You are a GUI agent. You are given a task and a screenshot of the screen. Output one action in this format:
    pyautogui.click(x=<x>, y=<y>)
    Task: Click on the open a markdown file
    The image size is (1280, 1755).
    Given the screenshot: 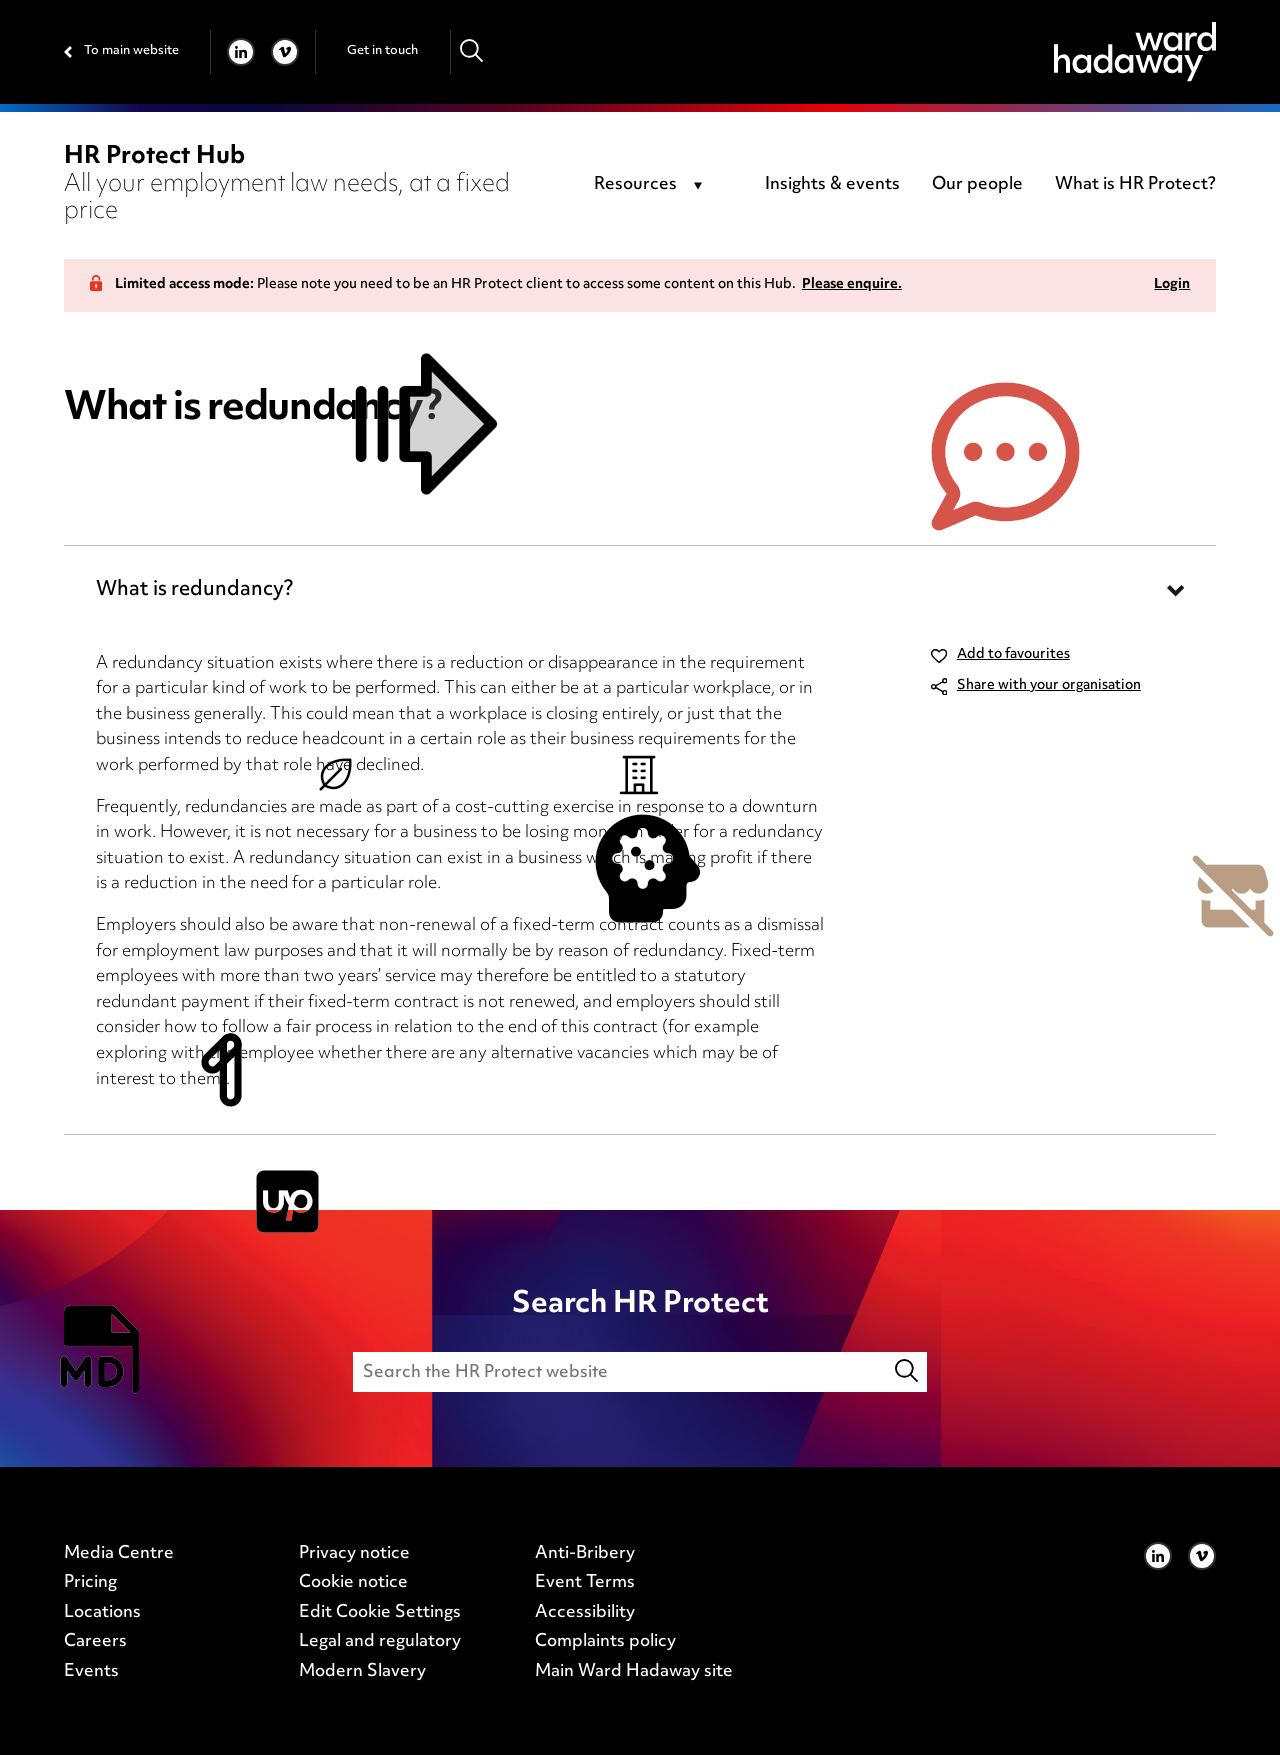 What is the action you would take?
    pyautogui.click(x=101, y=1349)
    